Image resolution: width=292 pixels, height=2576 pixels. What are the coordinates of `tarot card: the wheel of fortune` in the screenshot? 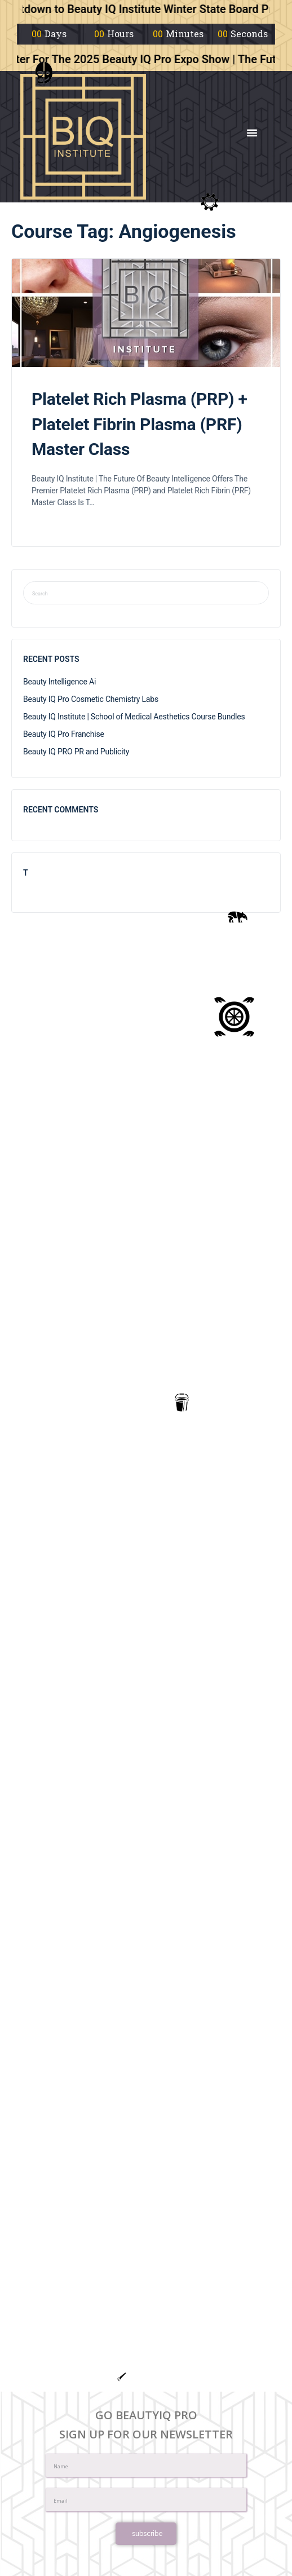 It's located at (234, 1017).